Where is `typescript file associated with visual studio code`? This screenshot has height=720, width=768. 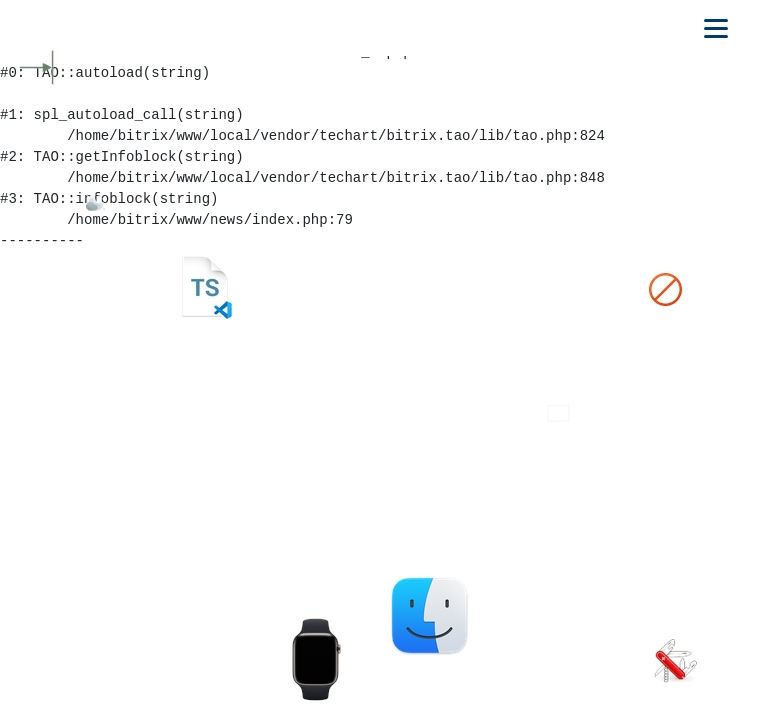 typescript file associated with visual studio code is located at coordinates (205, 288).